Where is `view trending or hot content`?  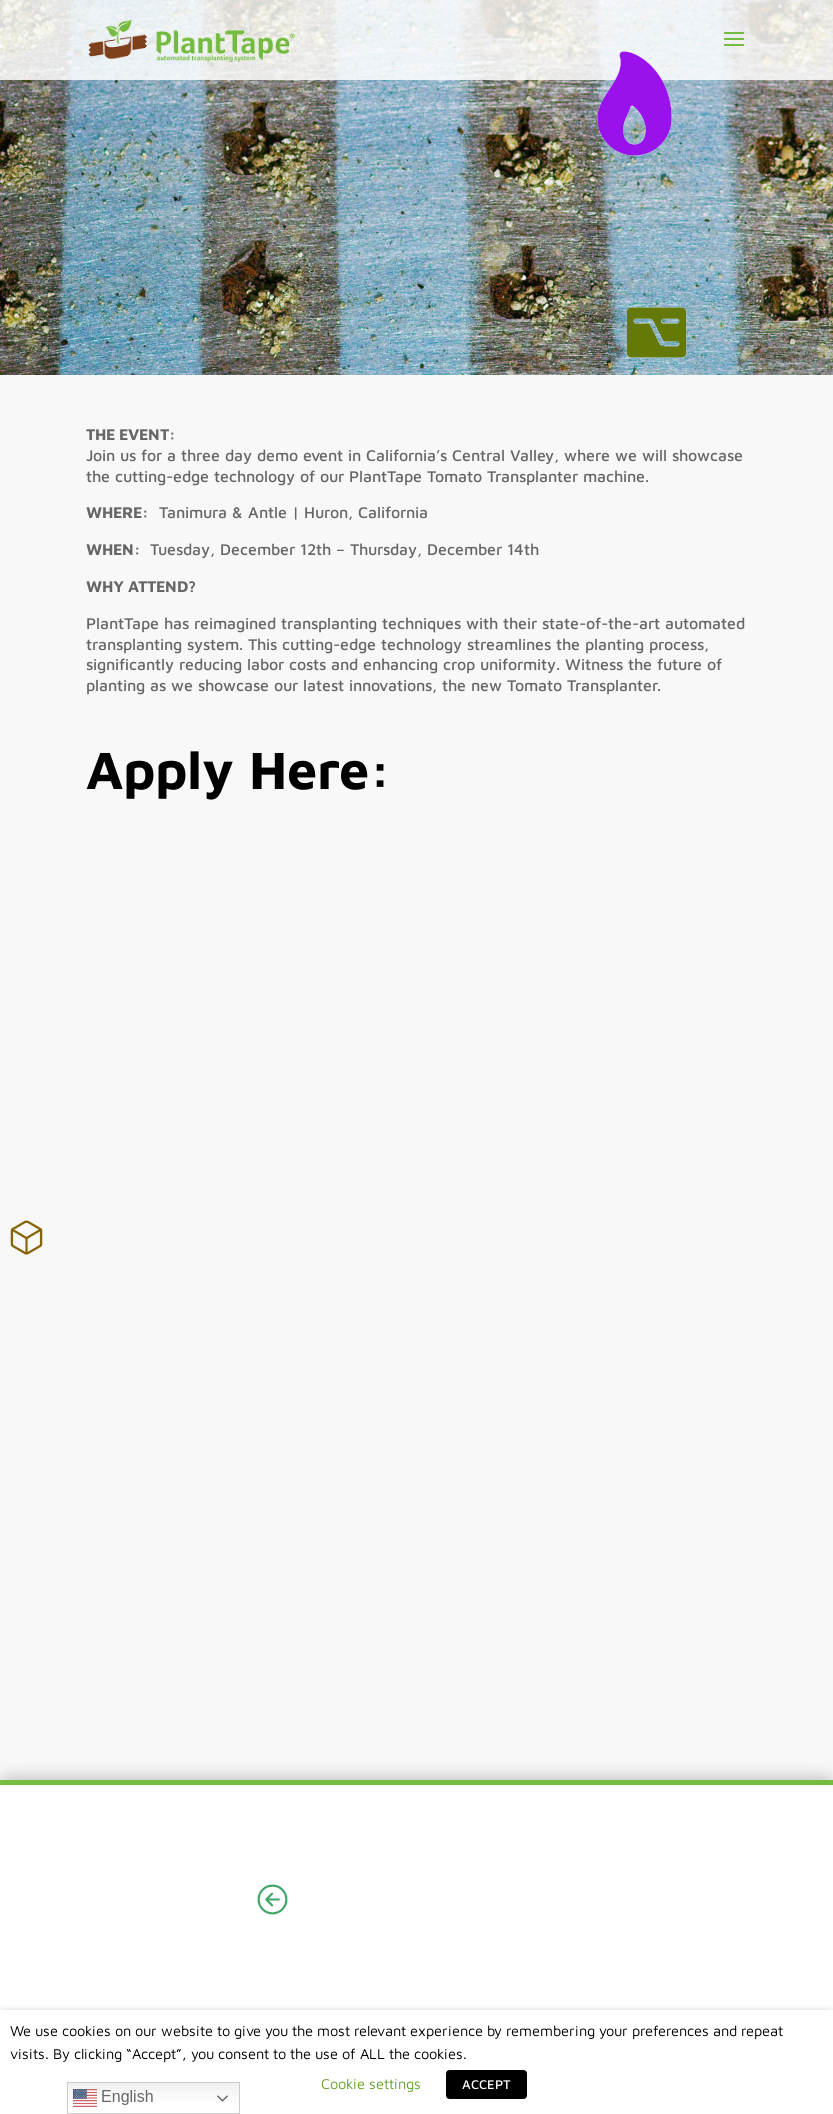 view trending or hot content is located at coordinates (634, 103).